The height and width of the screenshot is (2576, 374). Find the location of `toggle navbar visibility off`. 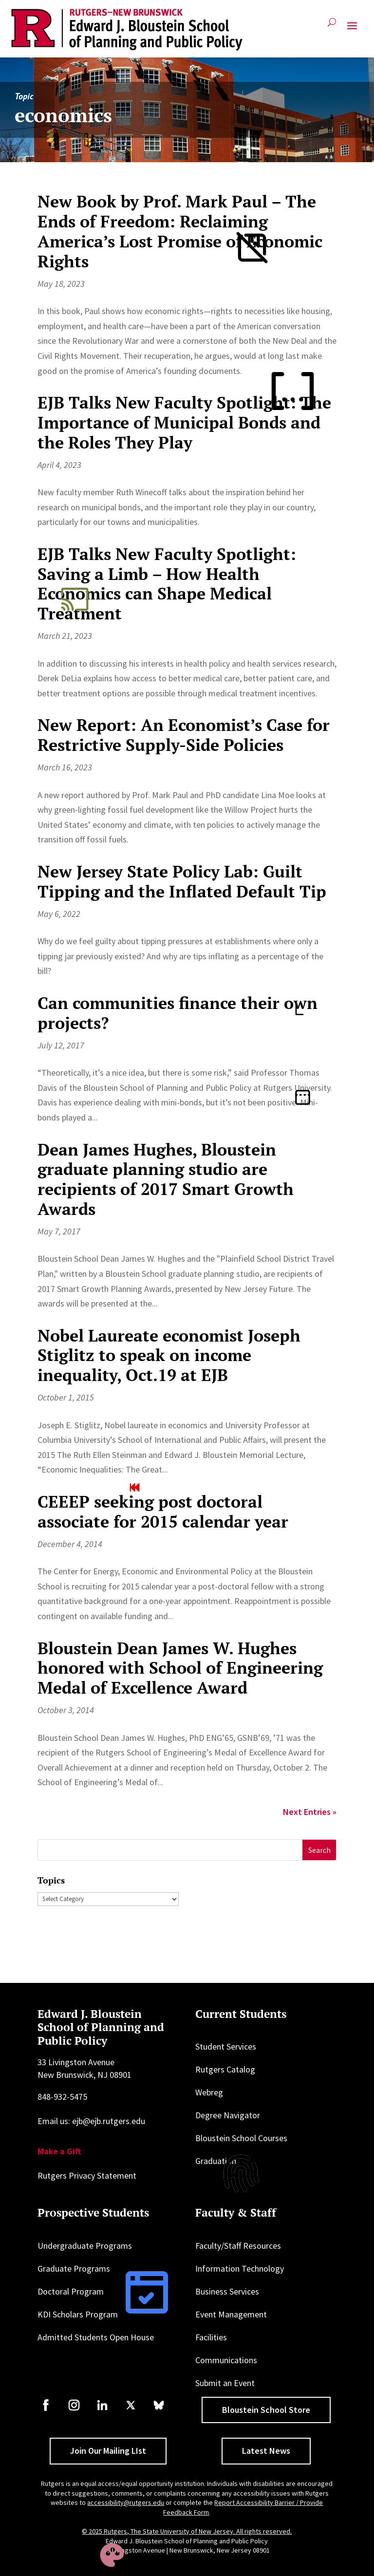

toggle navbar visibility off is located at coordinates (302, 1097).